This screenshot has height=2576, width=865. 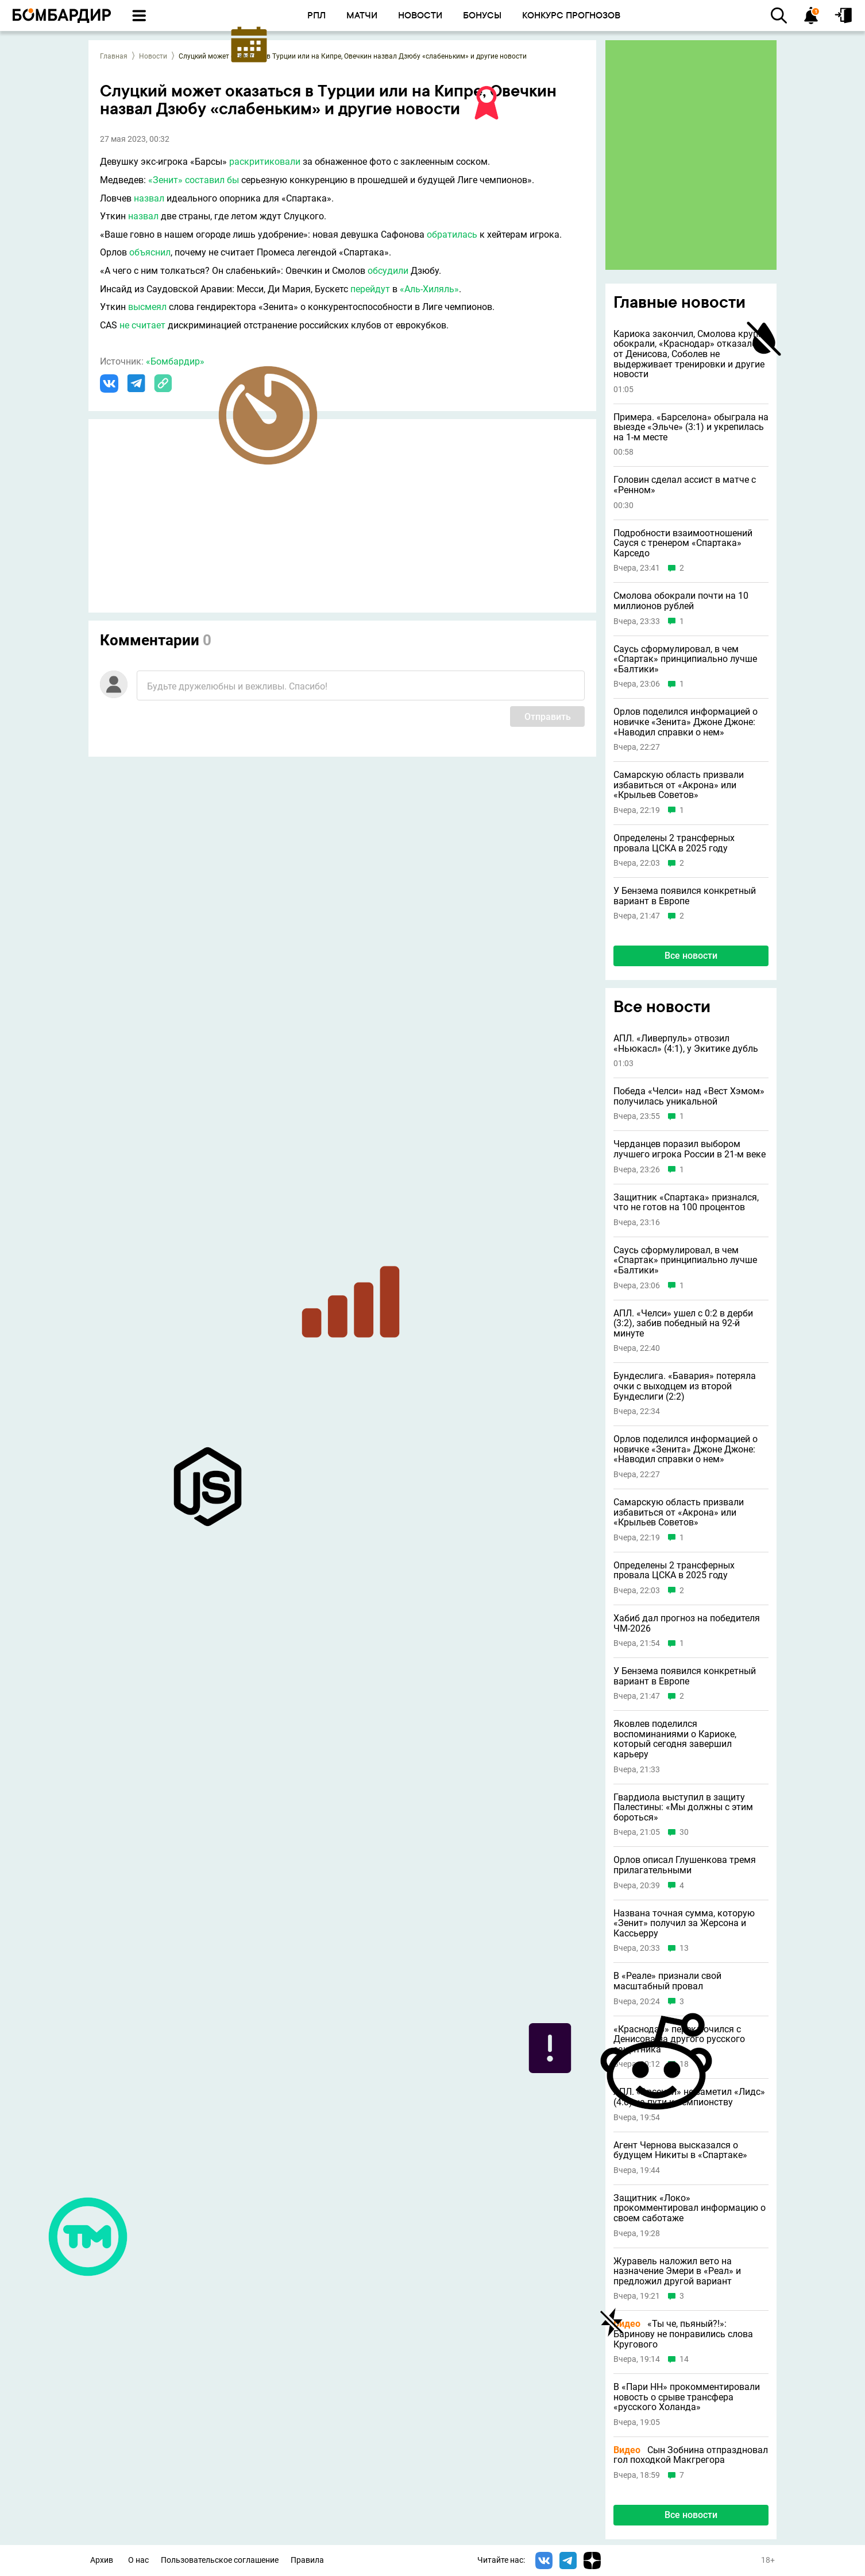 What do you see at coordinates (268, 415) in the screenshot?
I see `set or start a timer` at bounding box center [268, 415].